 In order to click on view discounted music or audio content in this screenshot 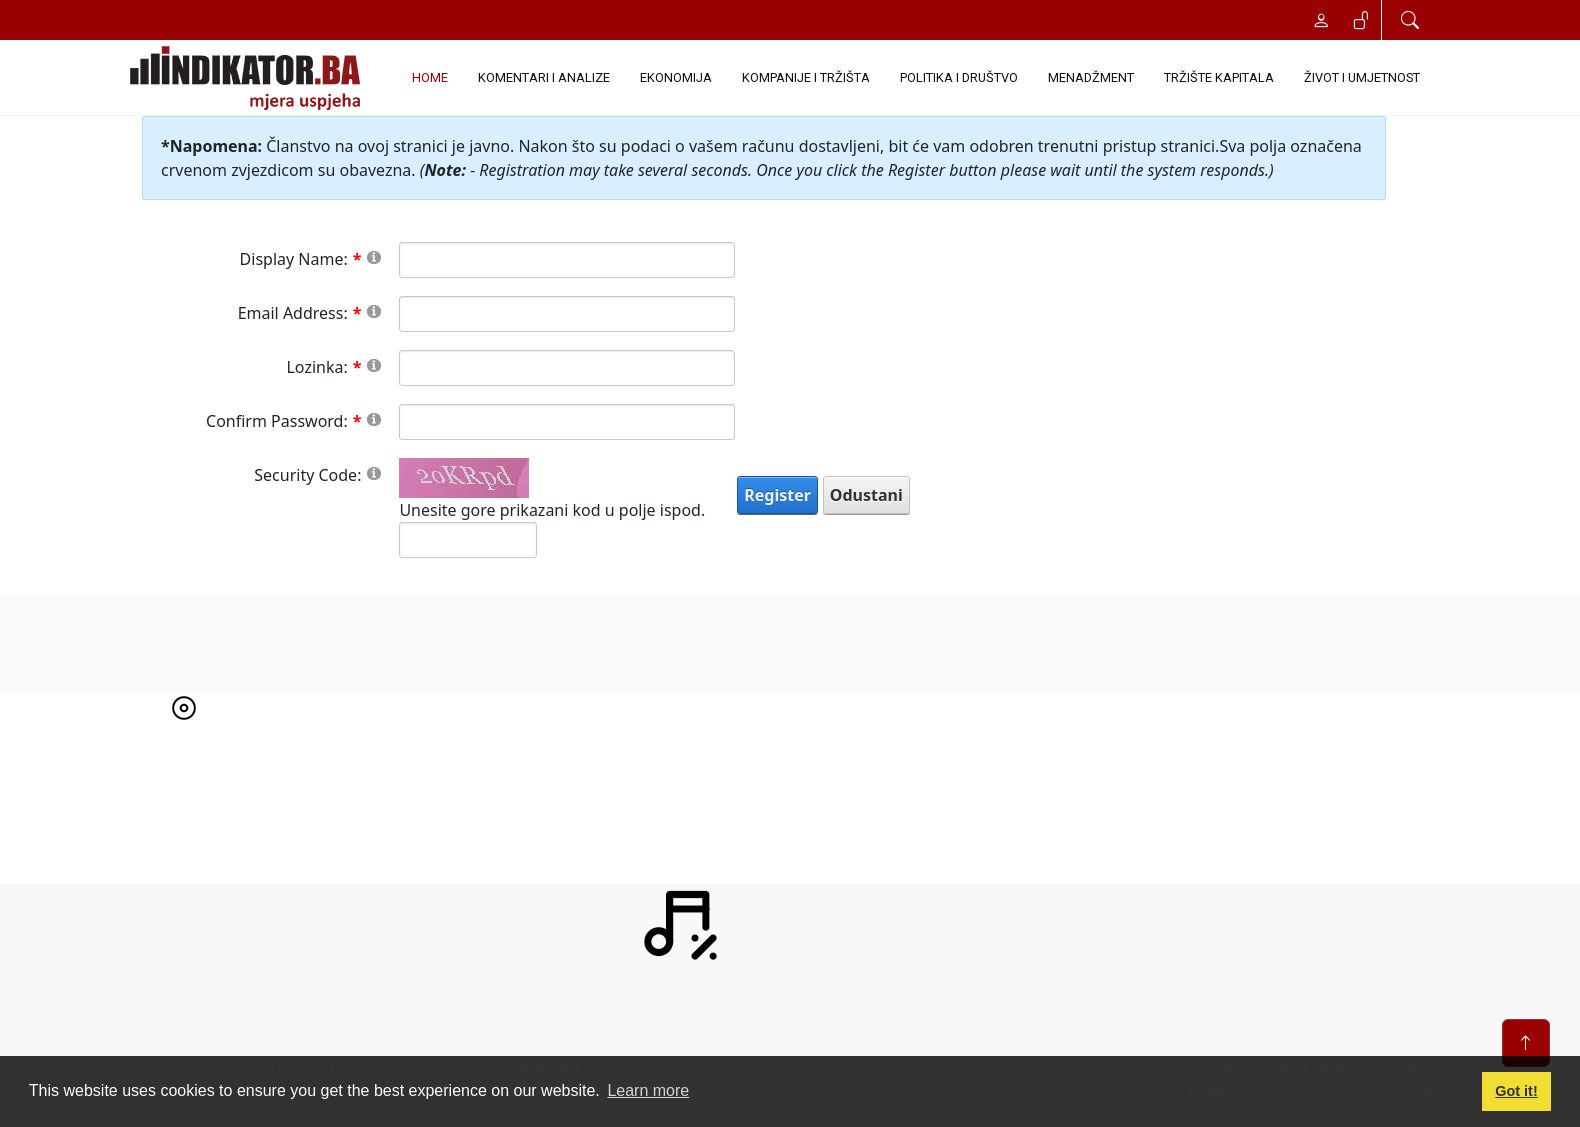, I will do `click(680, 923)`.